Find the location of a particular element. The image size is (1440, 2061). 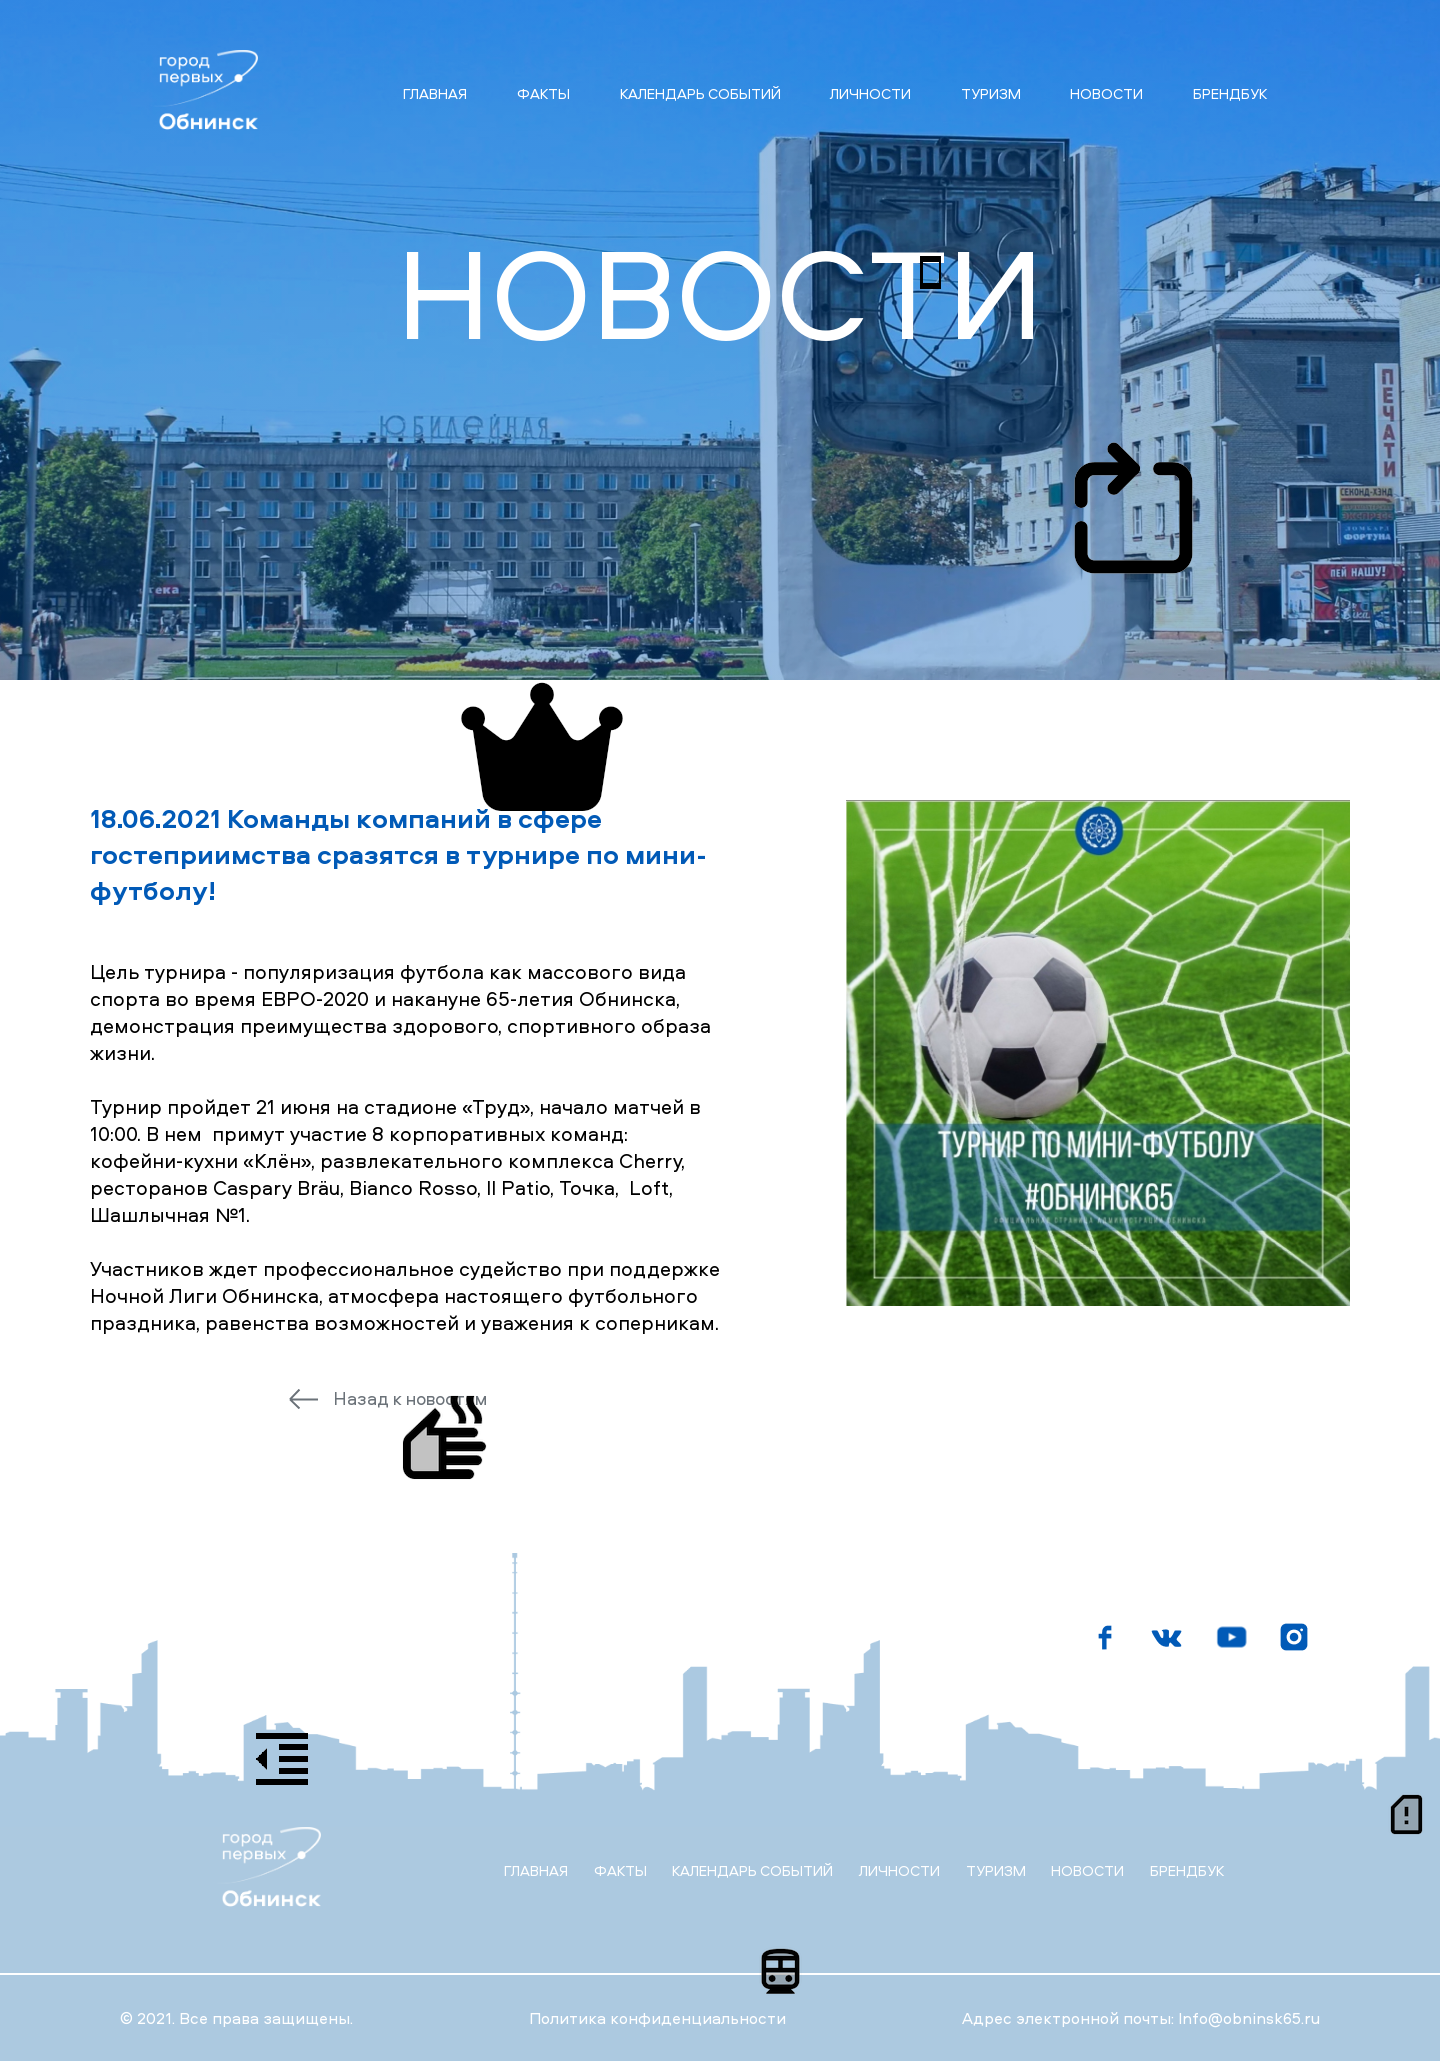

indicates premium or VIP membership status is located at coordinates (542, 754).